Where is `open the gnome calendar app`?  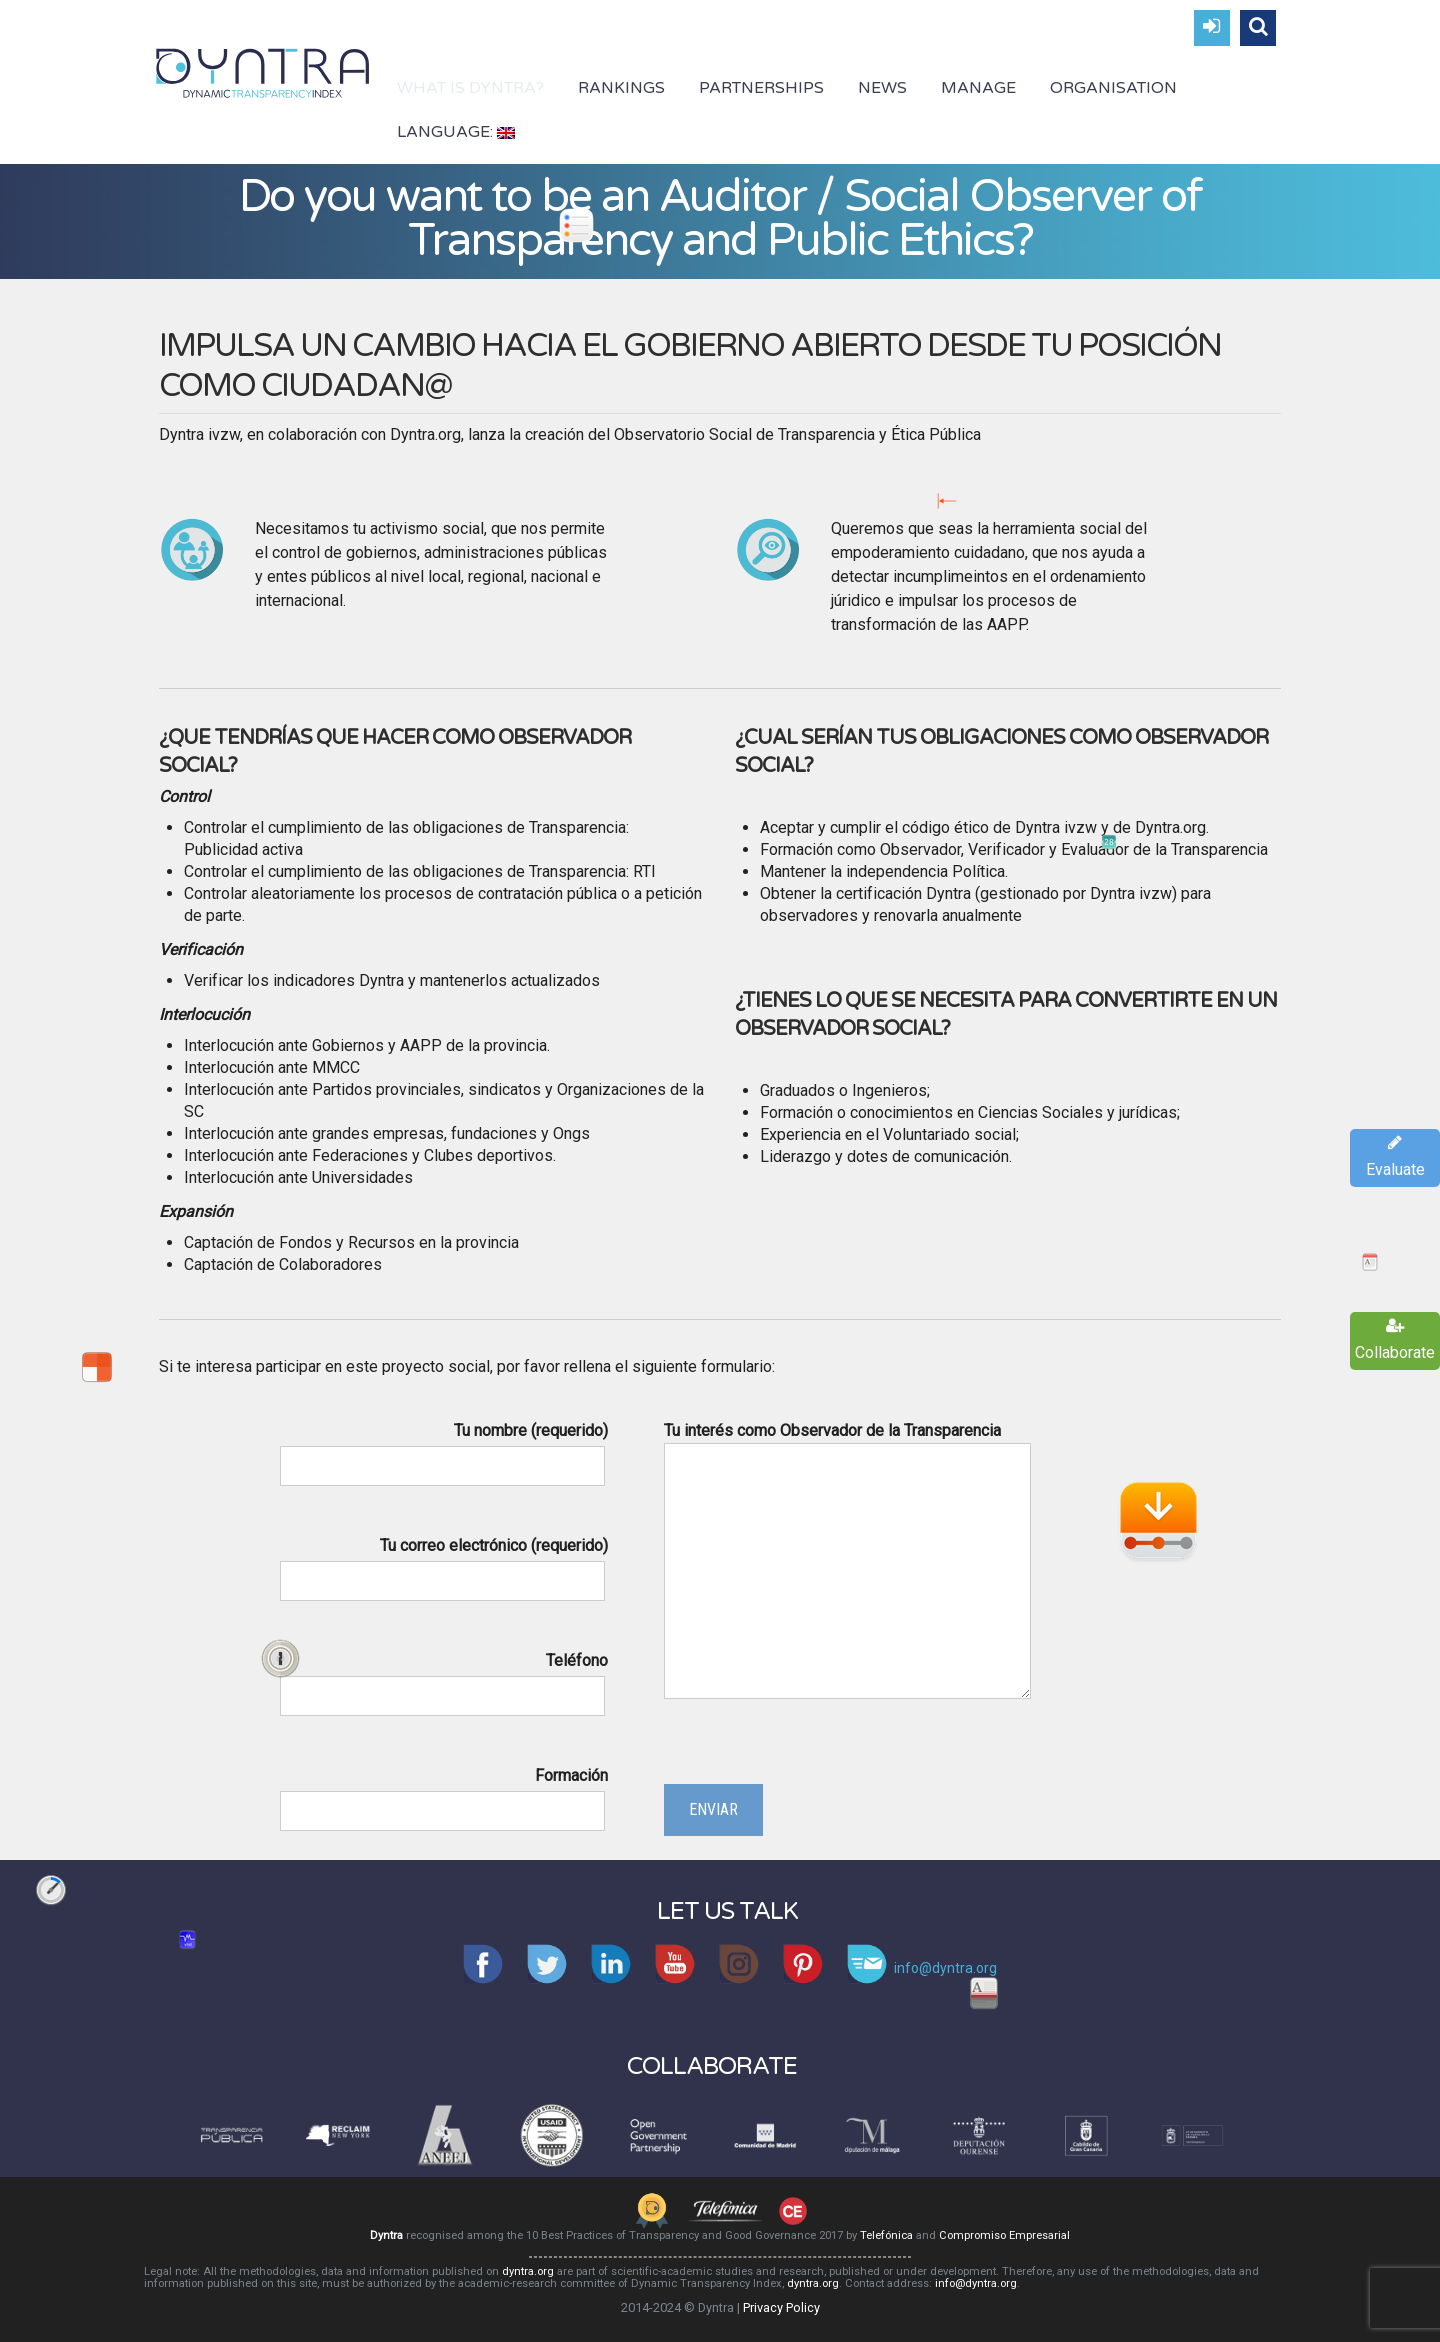
open the gnome calendar app is located at coordinates (1109, 842).